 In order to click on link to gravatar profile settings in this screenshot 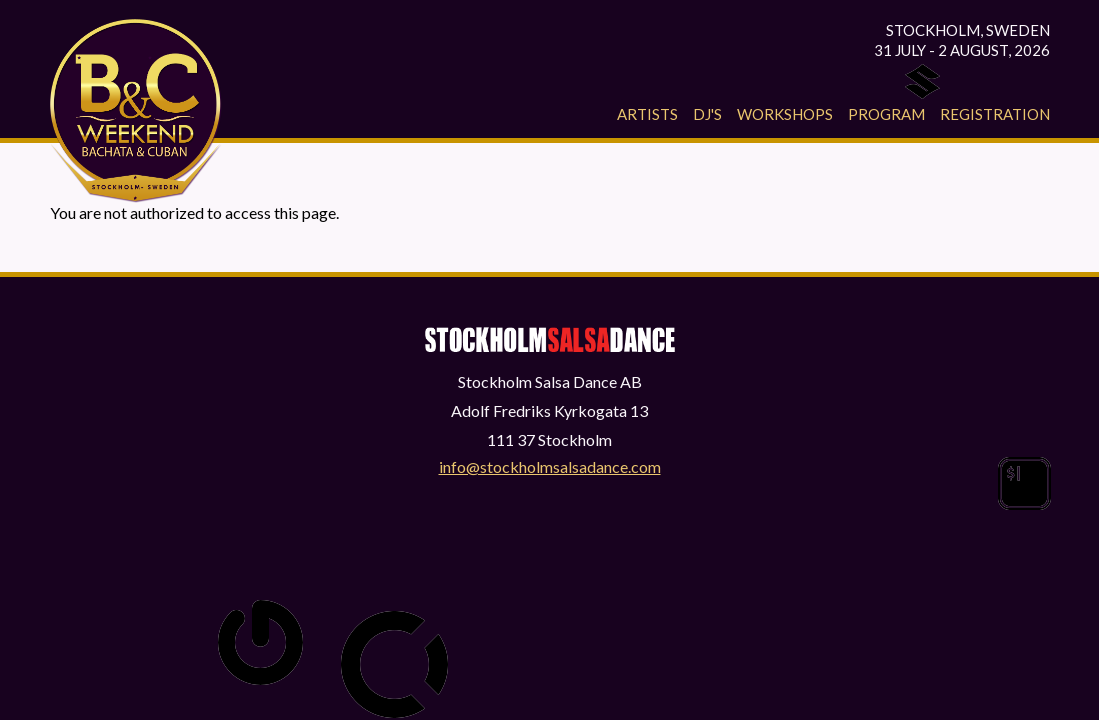, I will do `click(260, 642)`.